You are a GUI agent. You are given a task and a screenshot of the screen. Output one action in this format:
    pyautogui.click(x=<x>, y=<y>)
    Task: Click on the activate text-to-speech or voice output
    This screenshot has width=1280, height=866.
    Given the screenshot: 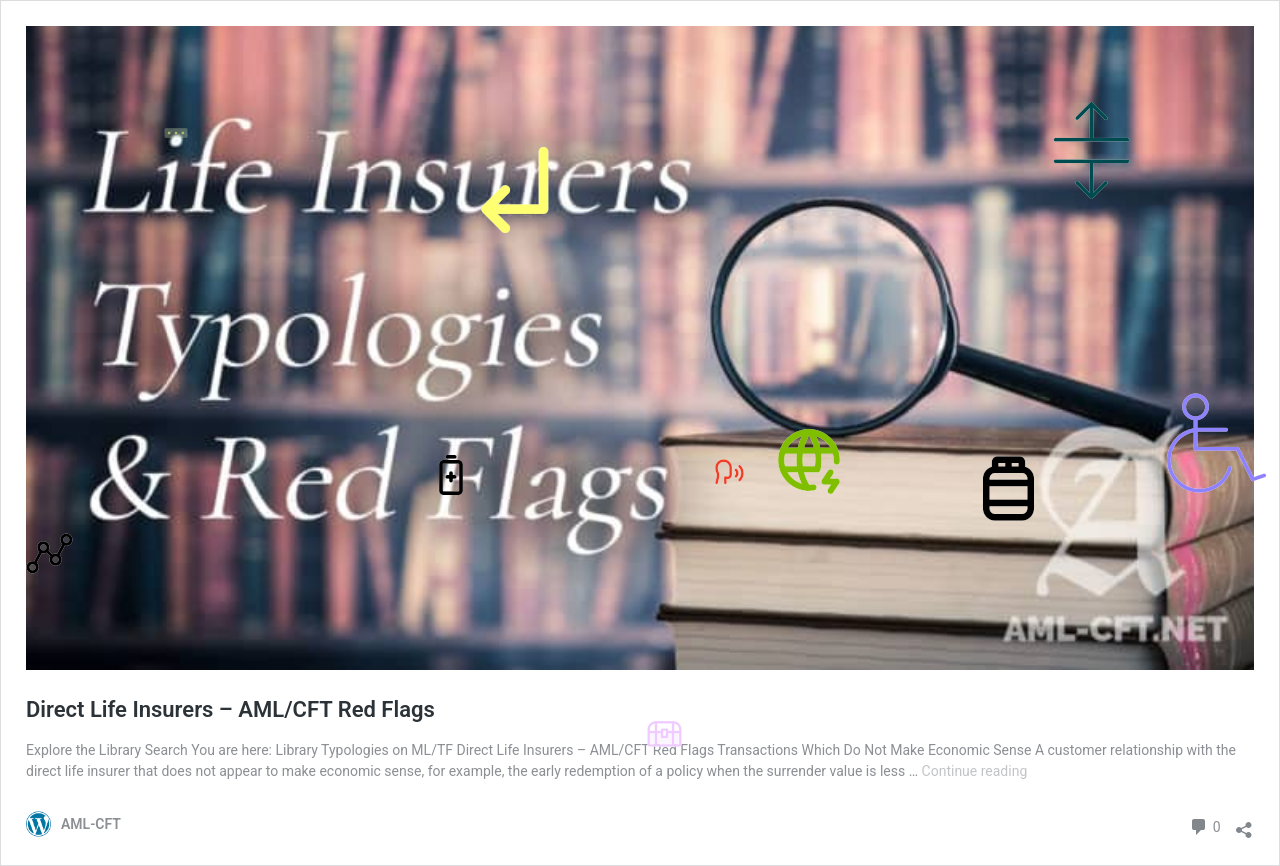 What is the action you would take?
    pyautogui.click(x=729, y=472)
    